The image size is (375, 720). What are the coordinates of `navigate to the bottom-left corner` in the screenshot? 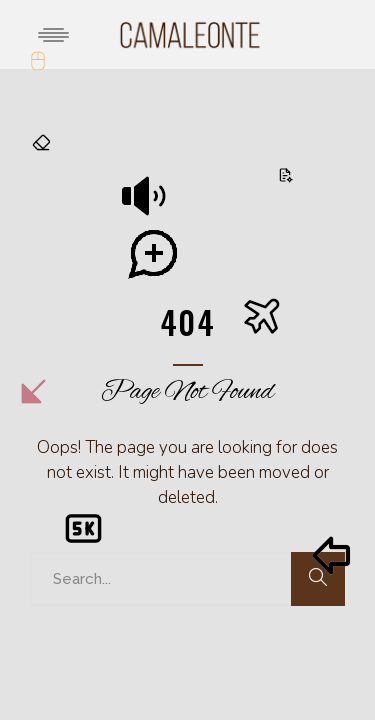 It's located at (33, 391).